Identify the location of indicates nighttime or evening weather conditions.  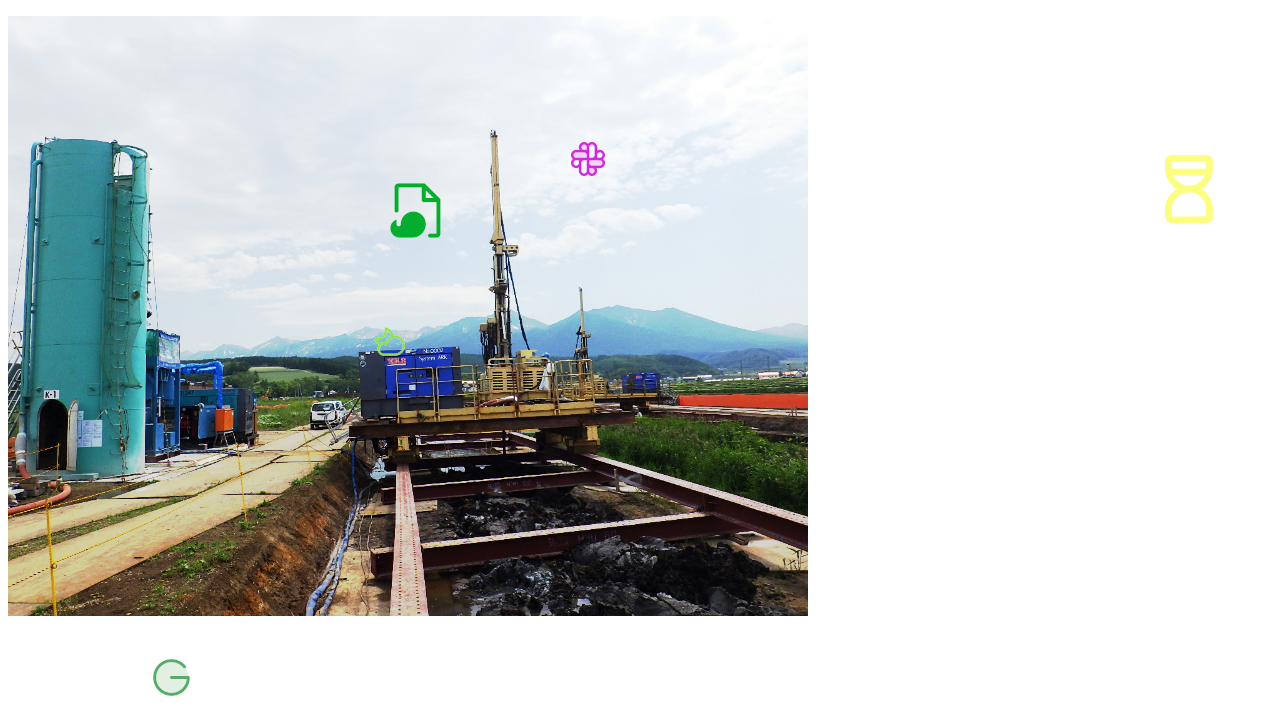
(389, 343).